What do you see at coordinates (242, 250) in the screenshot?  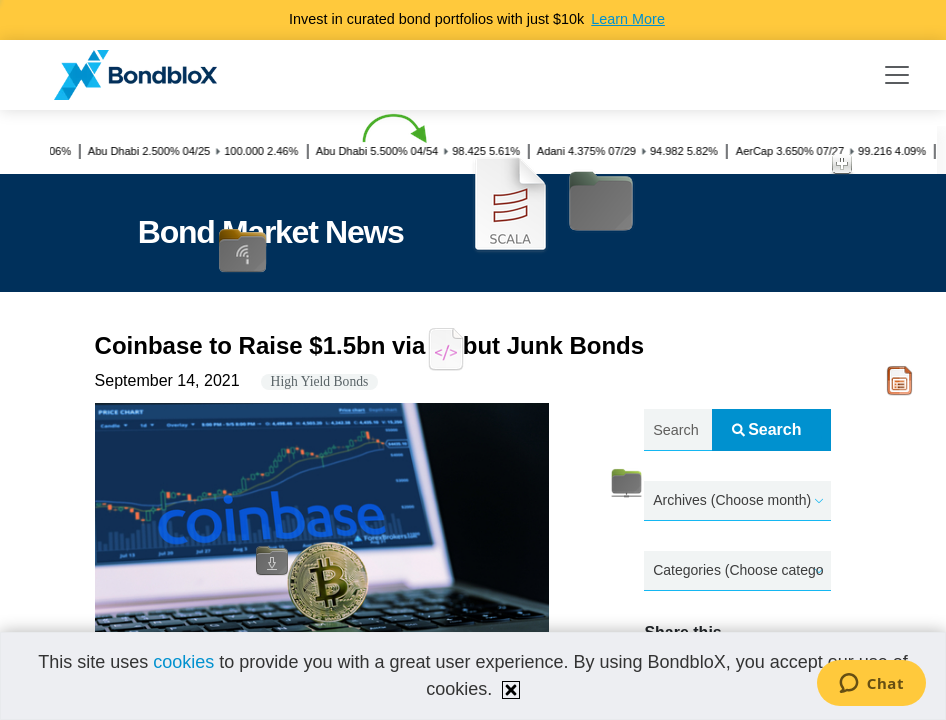 I see `open insync cloud sync folder` at bounding box center [242, 250].